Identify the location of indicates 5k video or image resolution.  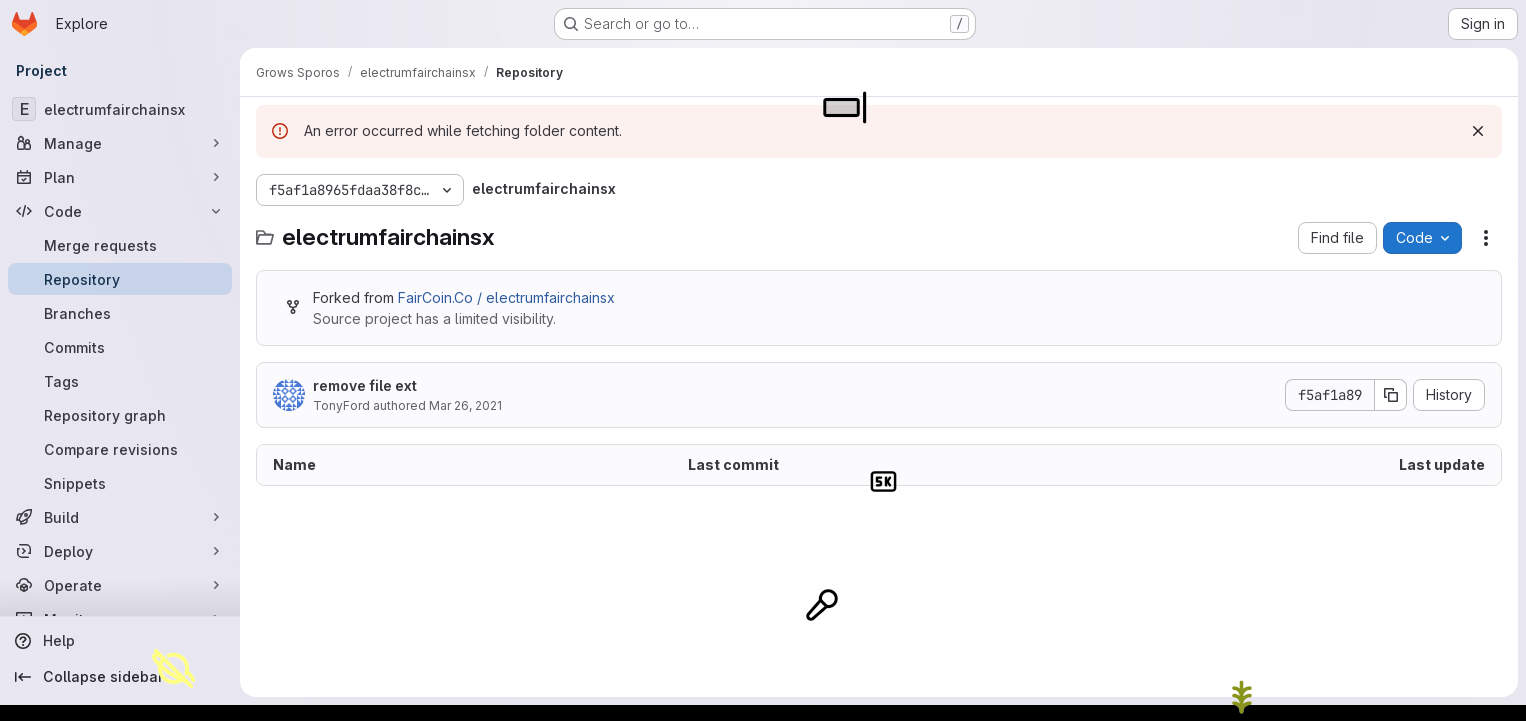
(883, 481).